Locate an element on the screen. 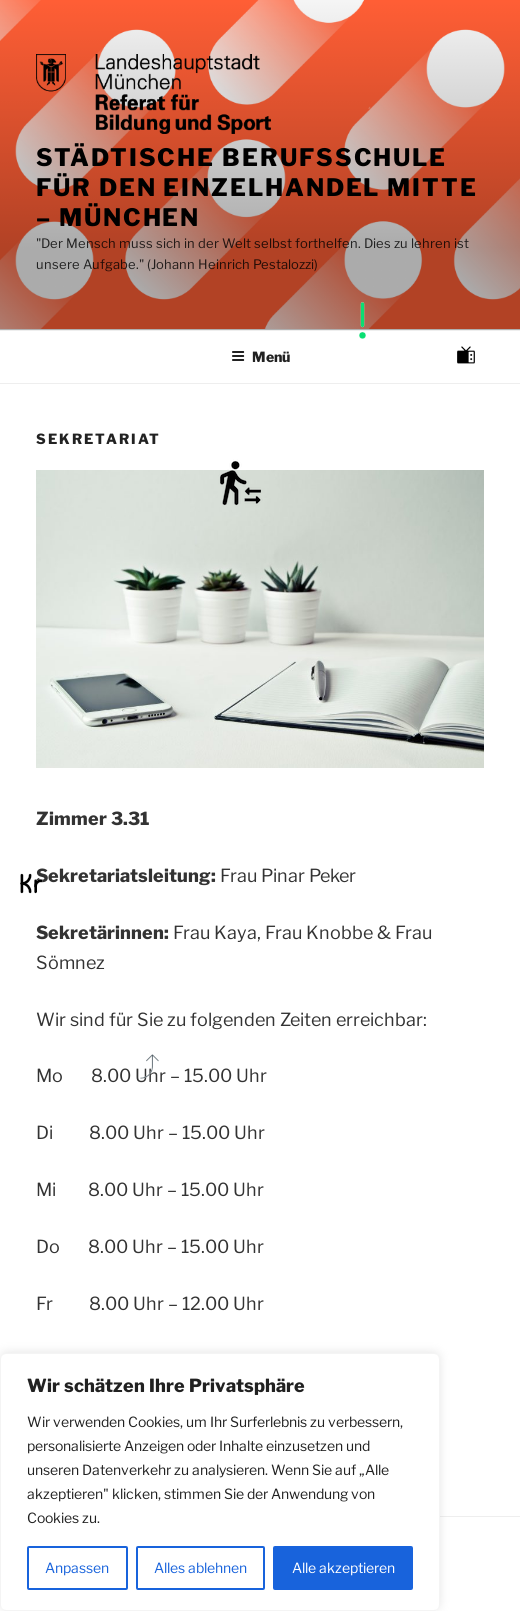  access TV or video streaming content is located at coordinates (466, 356).